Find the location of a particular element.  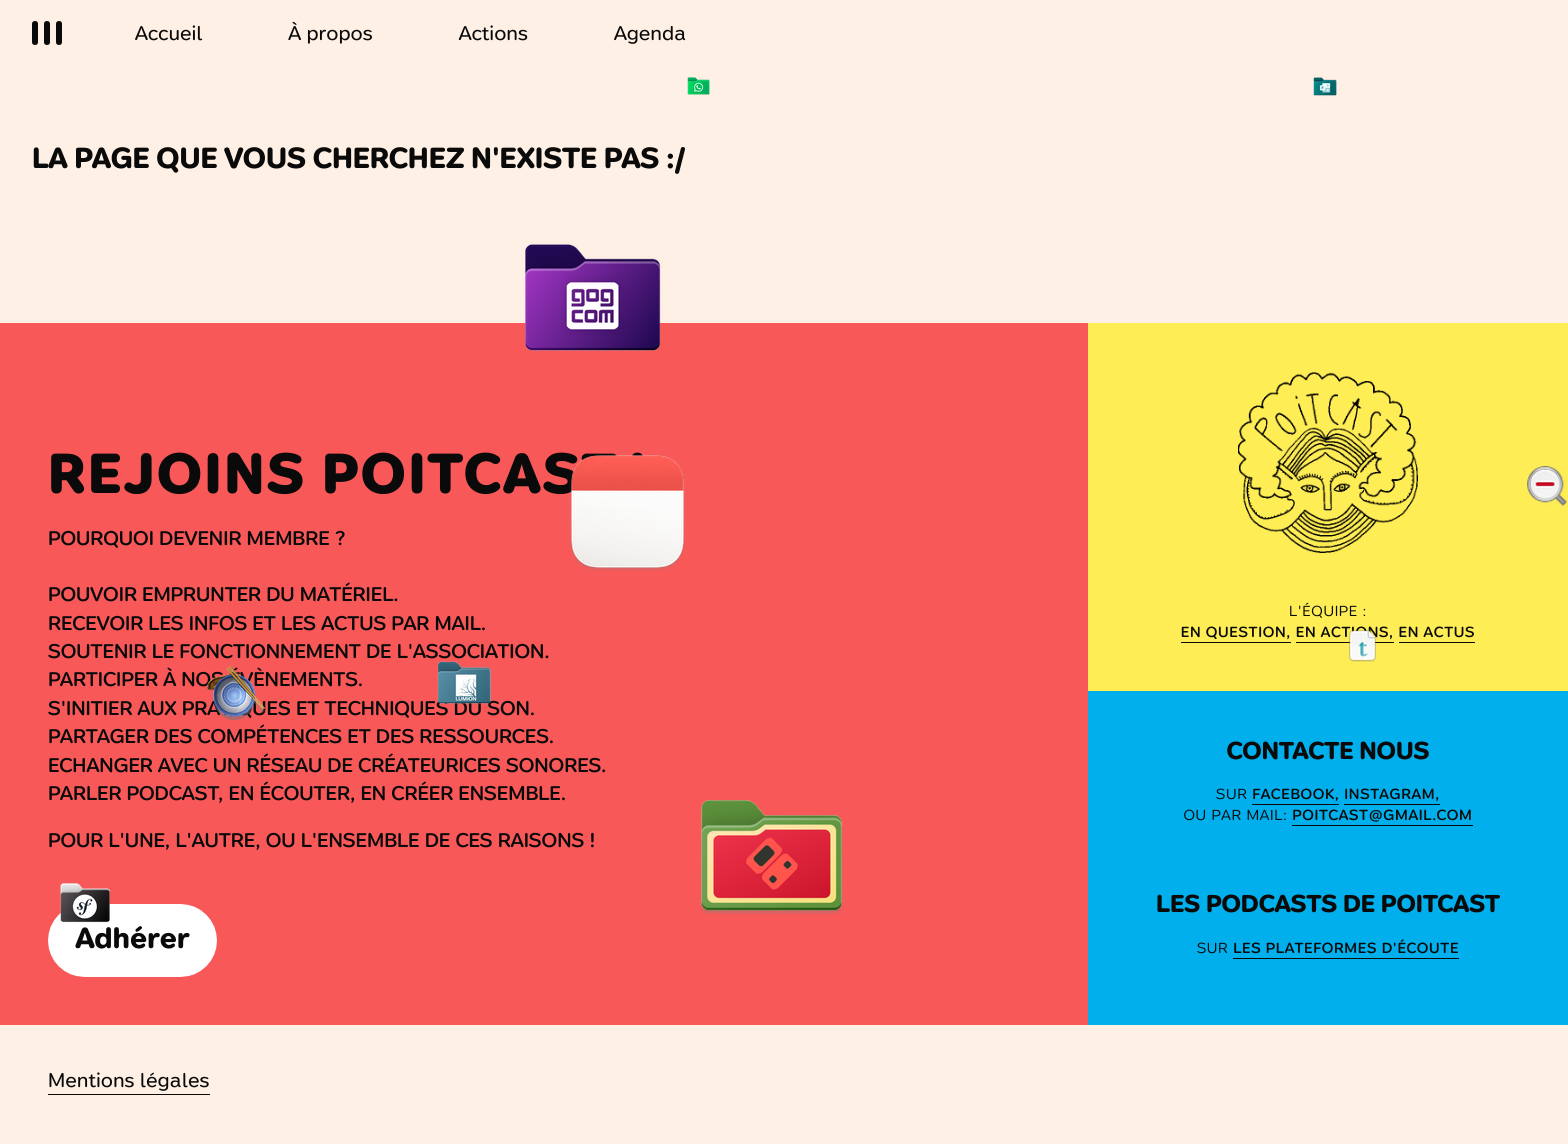

open symfony project folder is located at coordinates (85, 904).